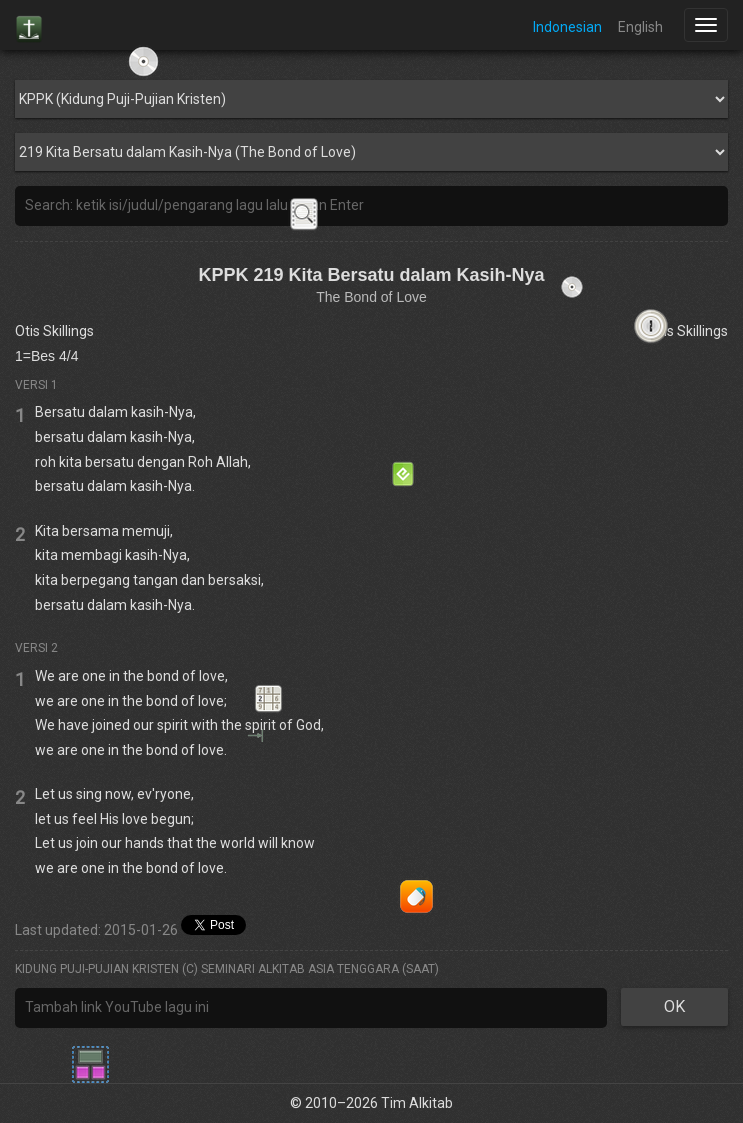  I want to click on indicates a blu-ray disc or optical media device, so click(143, 61).